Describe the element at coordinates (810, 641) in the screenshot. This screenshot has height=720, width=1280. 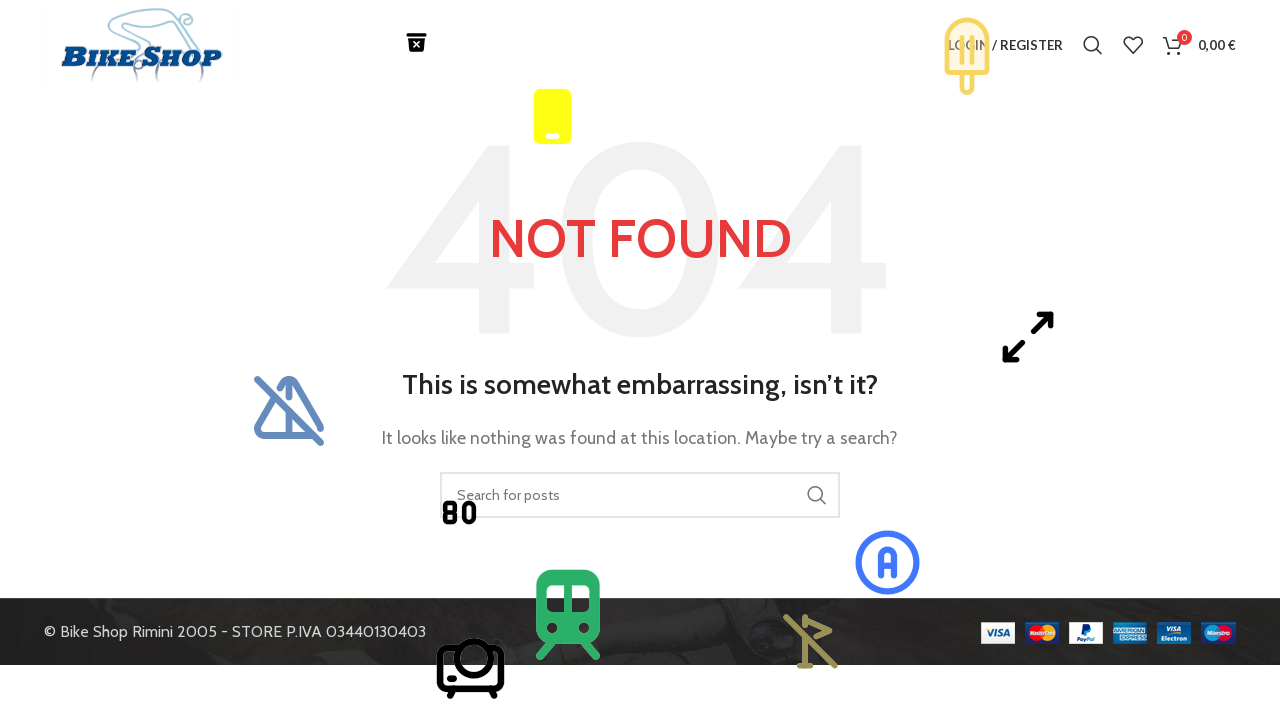
I see `disable or remove a flag marker` at that location.